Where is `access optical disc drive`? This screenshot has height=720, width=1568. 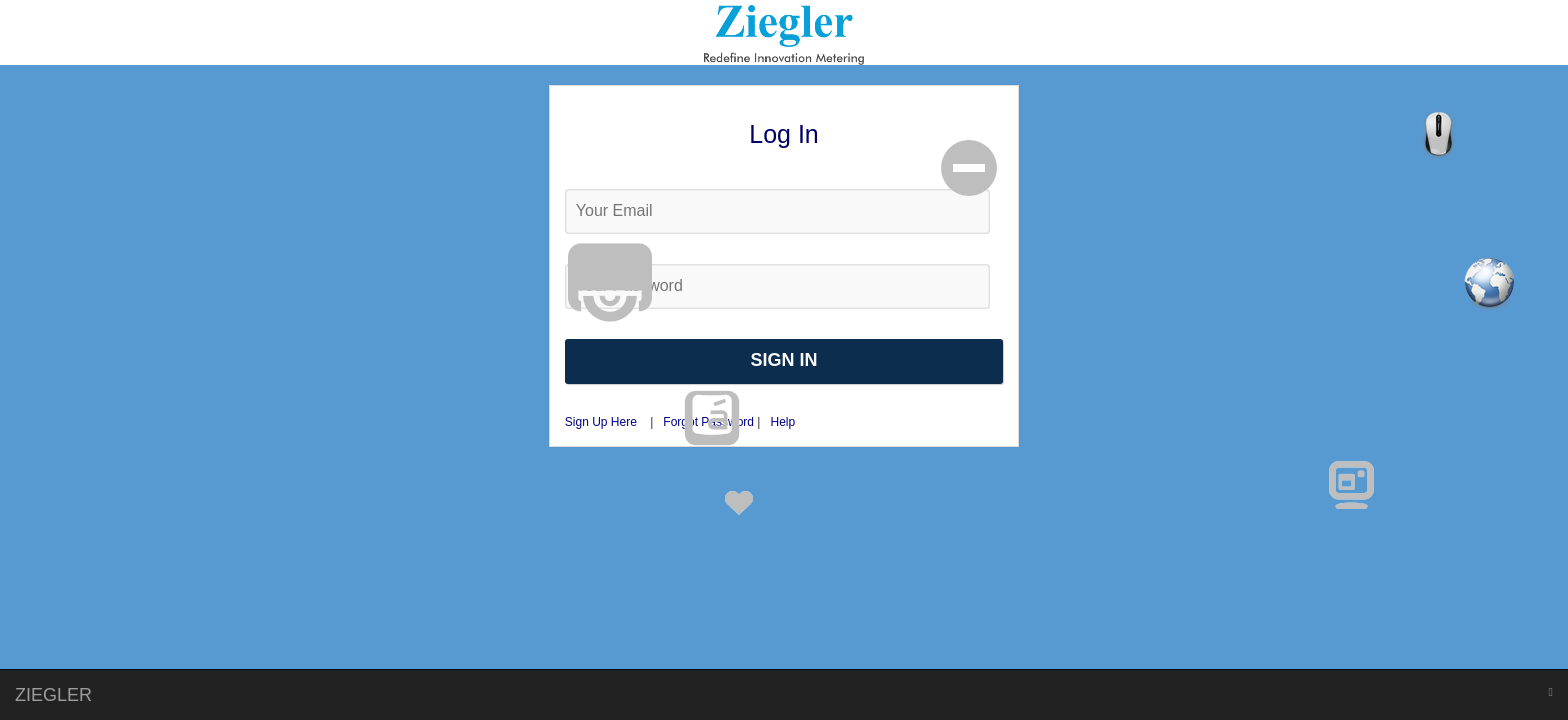 access optical disc drive is located at coordinates (610, 280).